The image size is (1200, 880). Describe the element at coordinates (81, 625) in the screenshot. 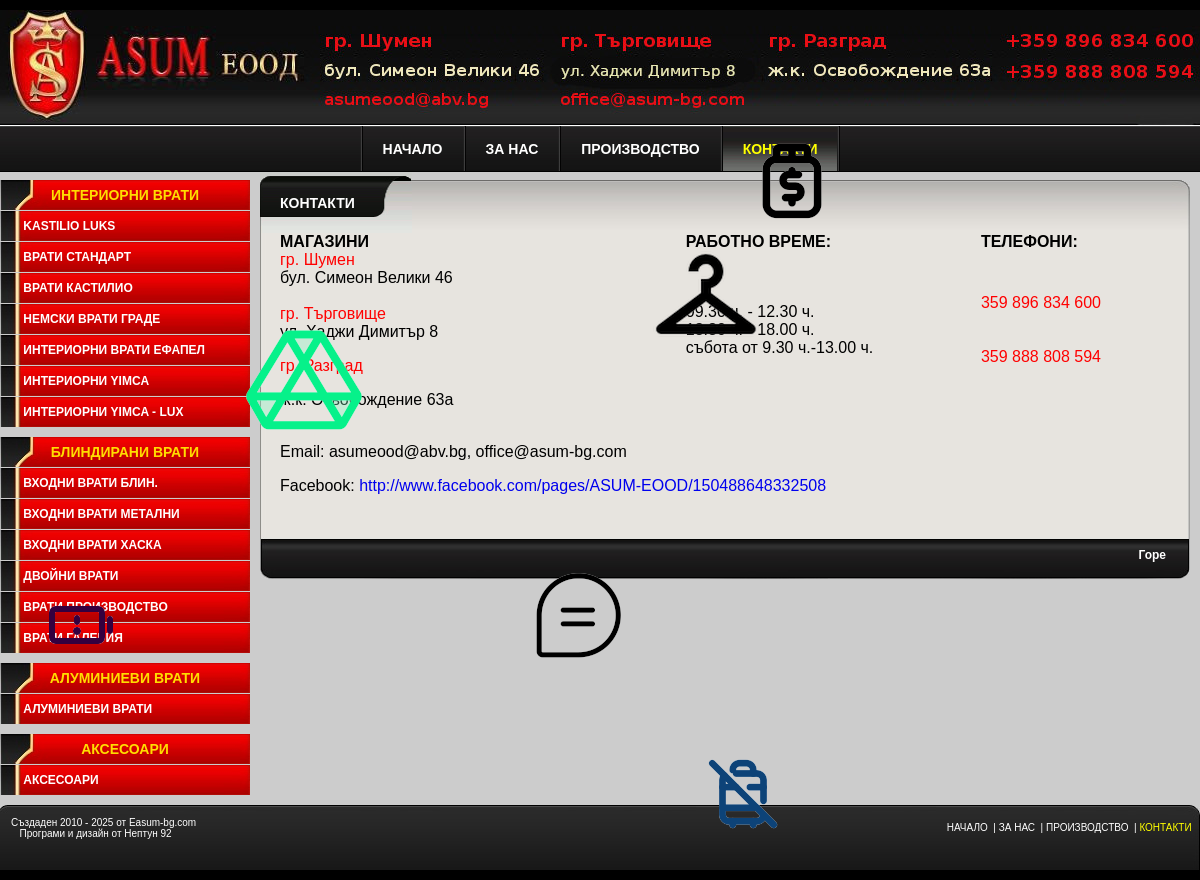

I see `indicates low battery warning` at that location.